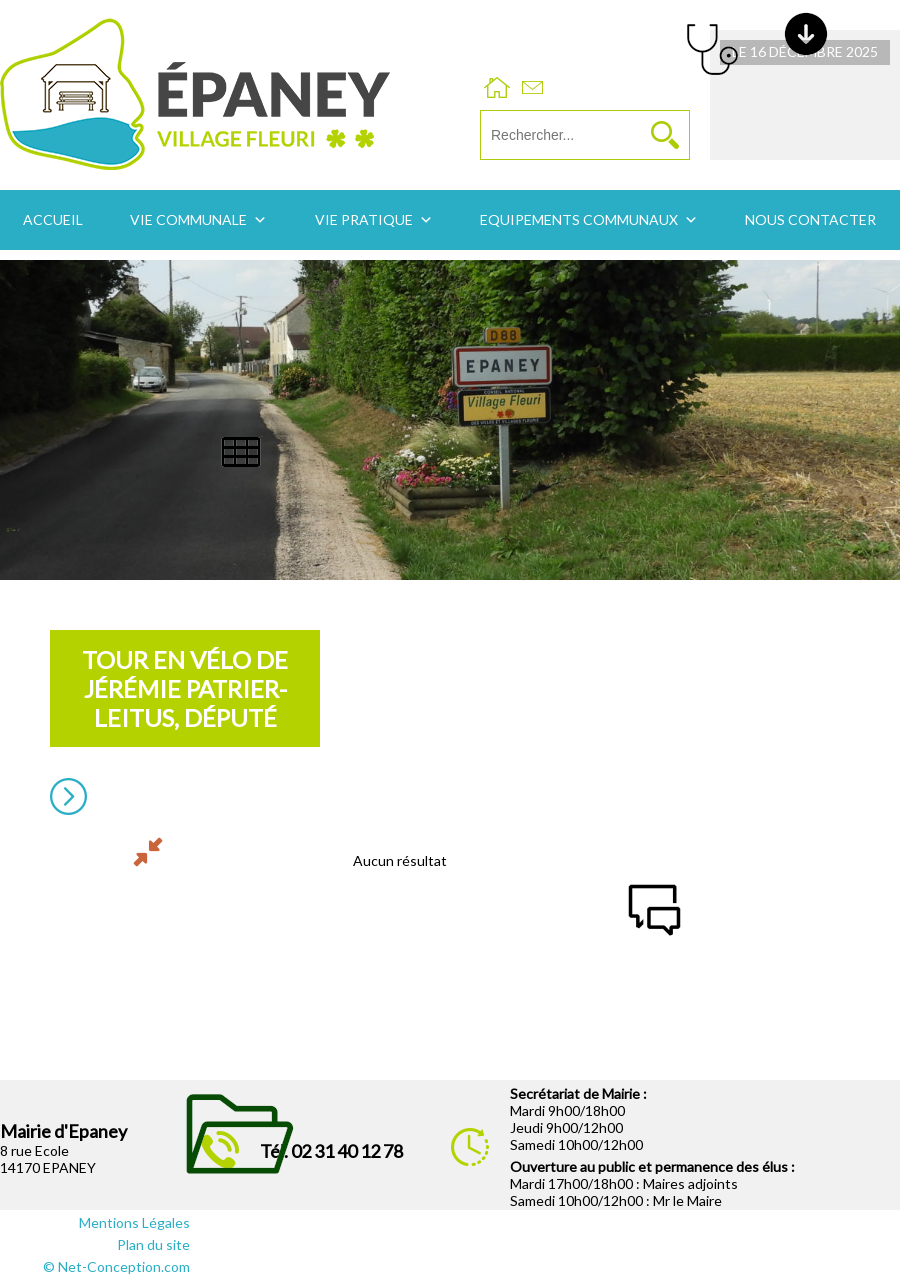 This screenshot has width=900, height=1274. What do you see at coordinates (654, 910) in the screenshot?
I see `open discussion thread or comments` at bounding box center [654, 910].